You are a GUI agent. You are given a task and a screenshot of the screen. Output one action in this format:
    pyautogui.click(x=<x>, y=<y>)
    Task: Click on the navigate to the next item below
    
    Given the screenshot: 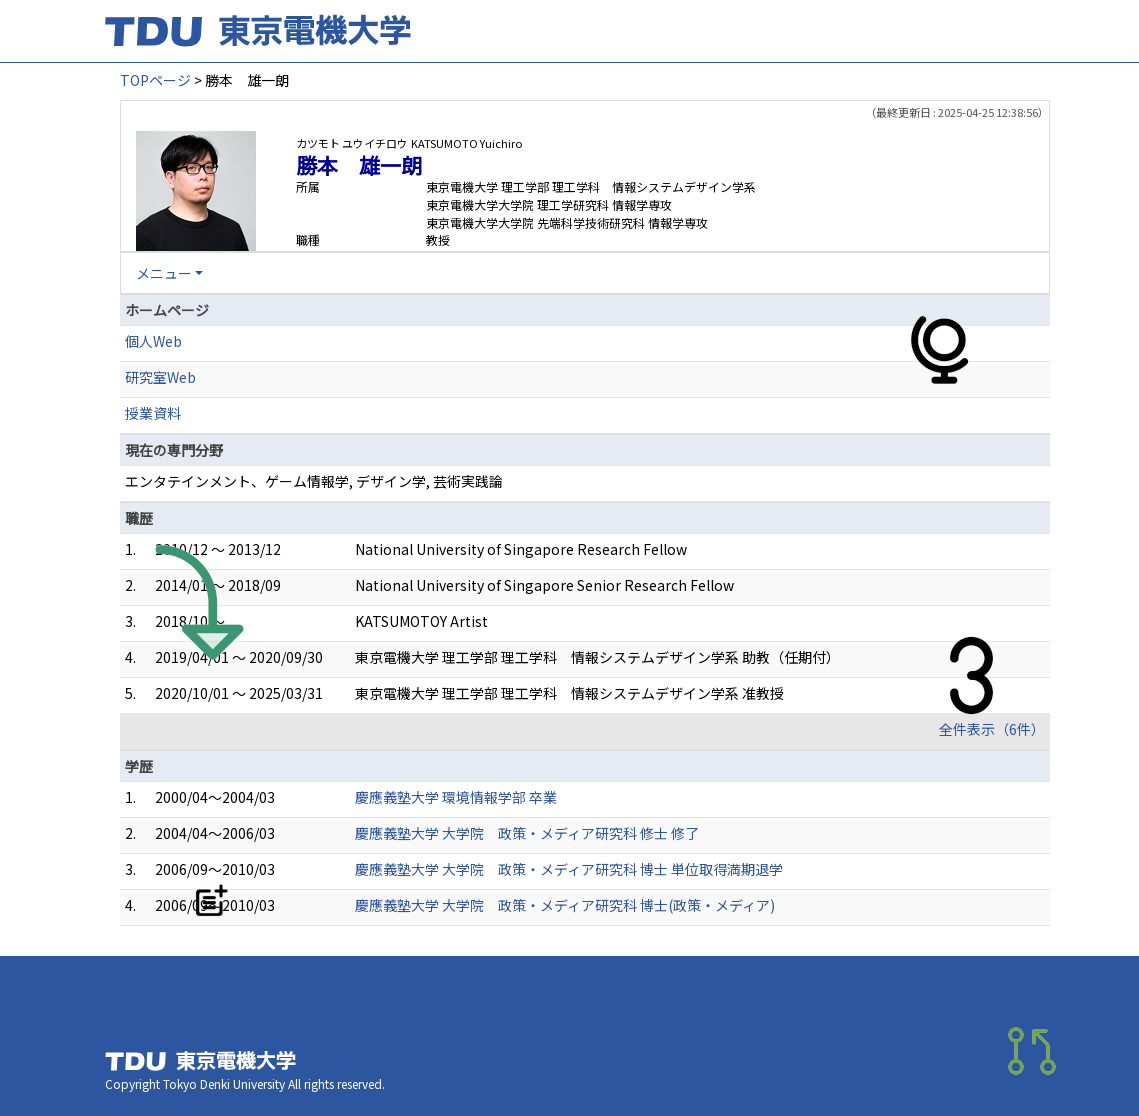 What is the action you would take?
    pyautogui.click(x=199, y=602)
    